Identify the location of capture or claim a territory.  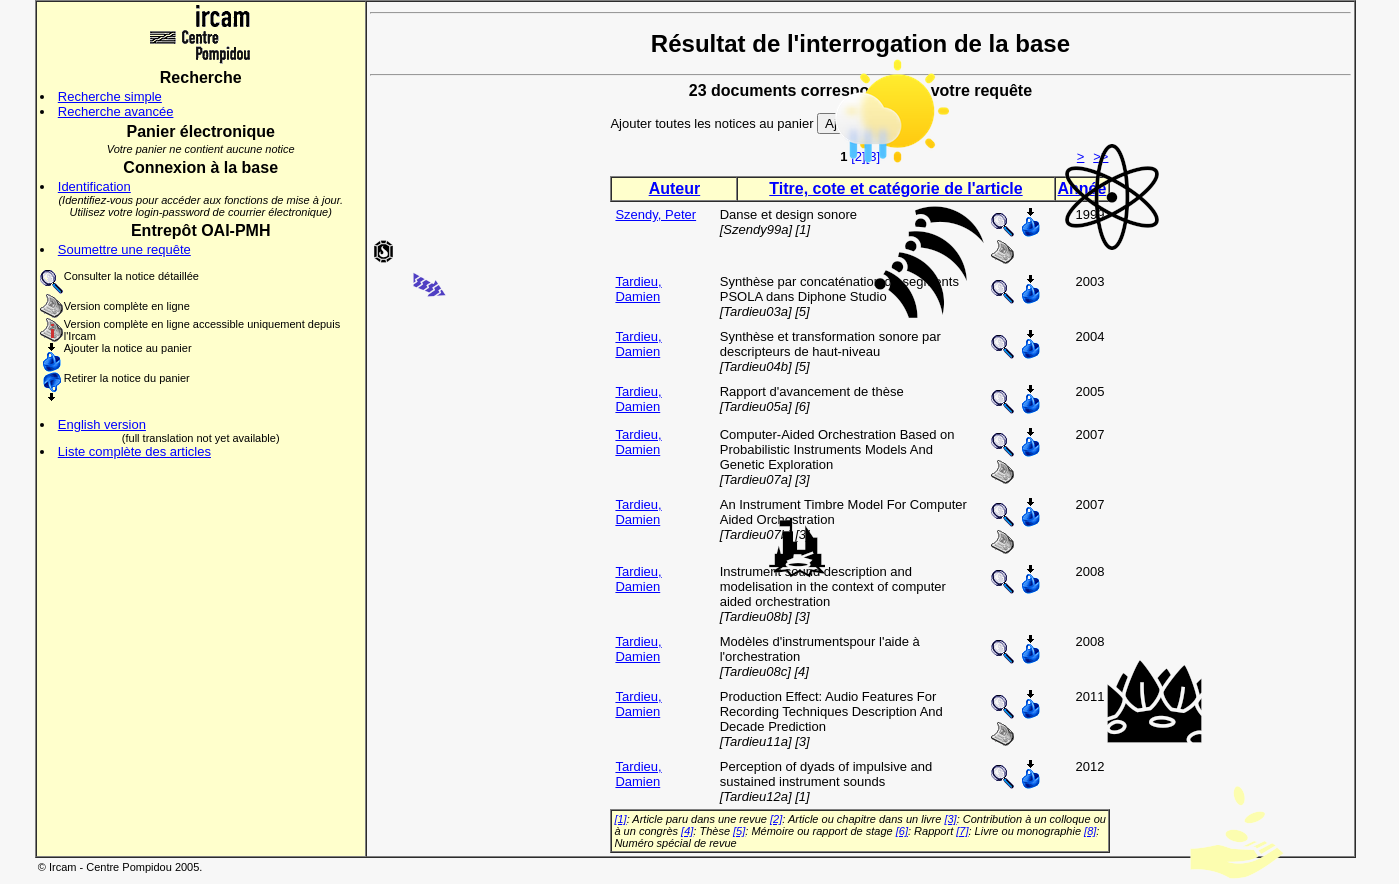
(797, 547).